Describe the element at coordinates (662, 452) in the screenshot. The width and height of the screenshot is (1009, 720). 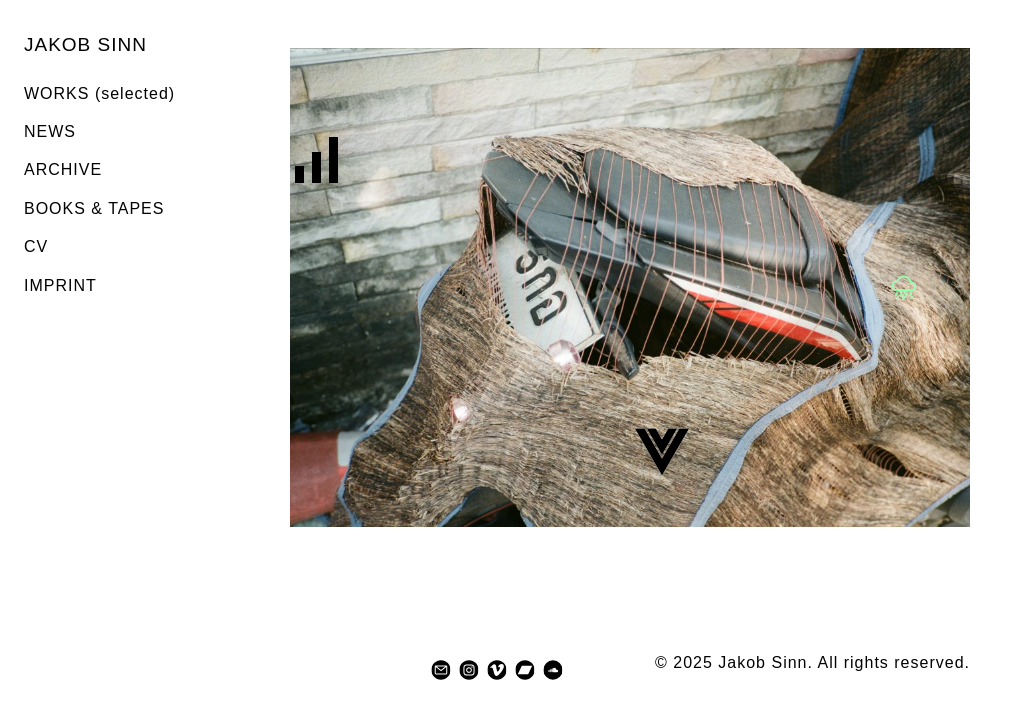
I see `Vue.js framework logo` at that location.